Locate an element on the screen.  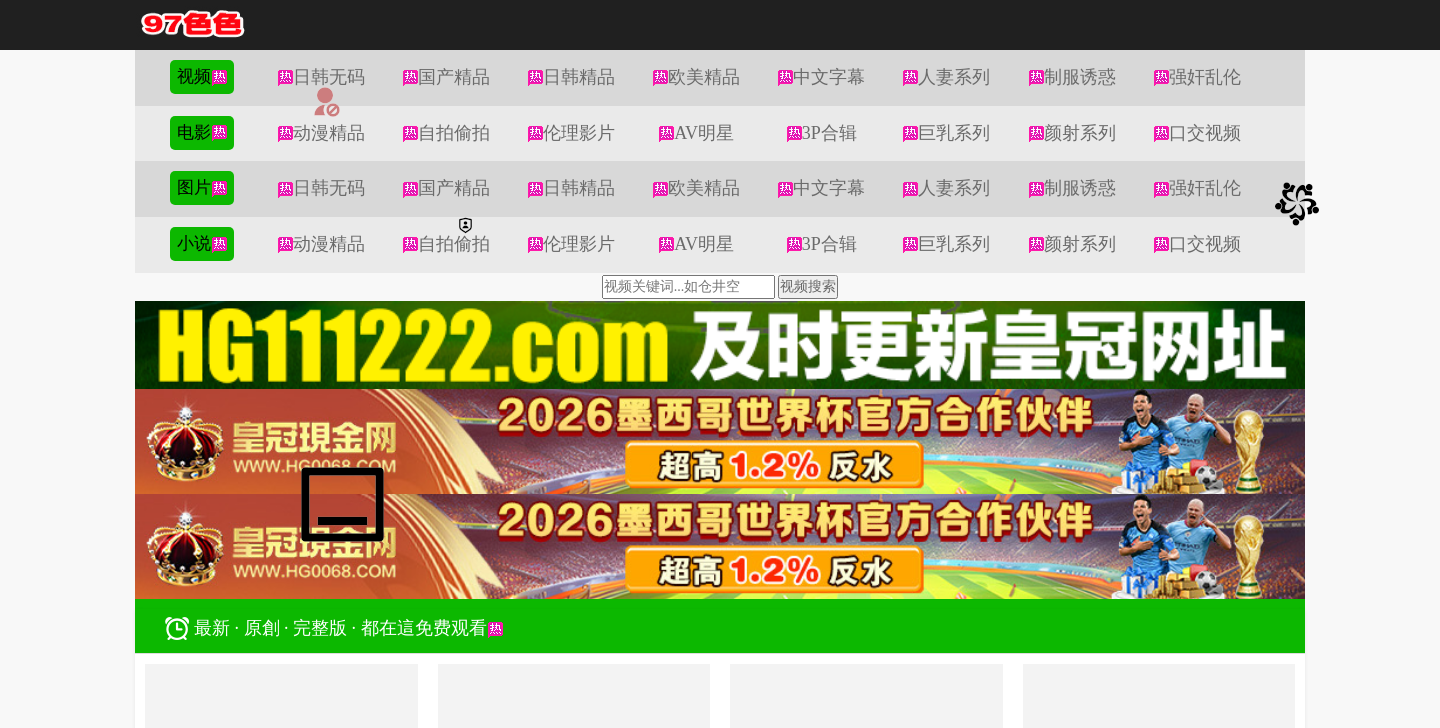
access user privacy and security settings is located at coordinates (465, 225).